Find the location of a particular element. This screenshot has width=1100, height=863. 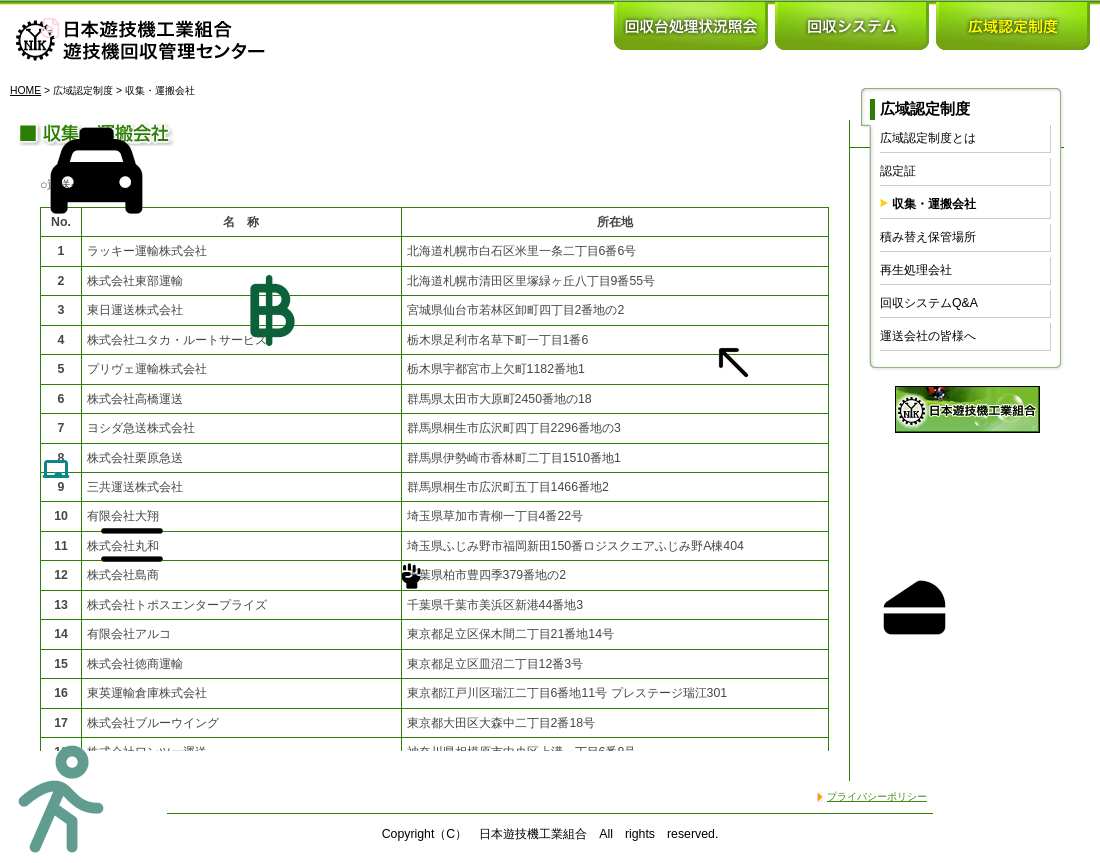

navigate to the northwest direction is located at coordinates (733, 362).